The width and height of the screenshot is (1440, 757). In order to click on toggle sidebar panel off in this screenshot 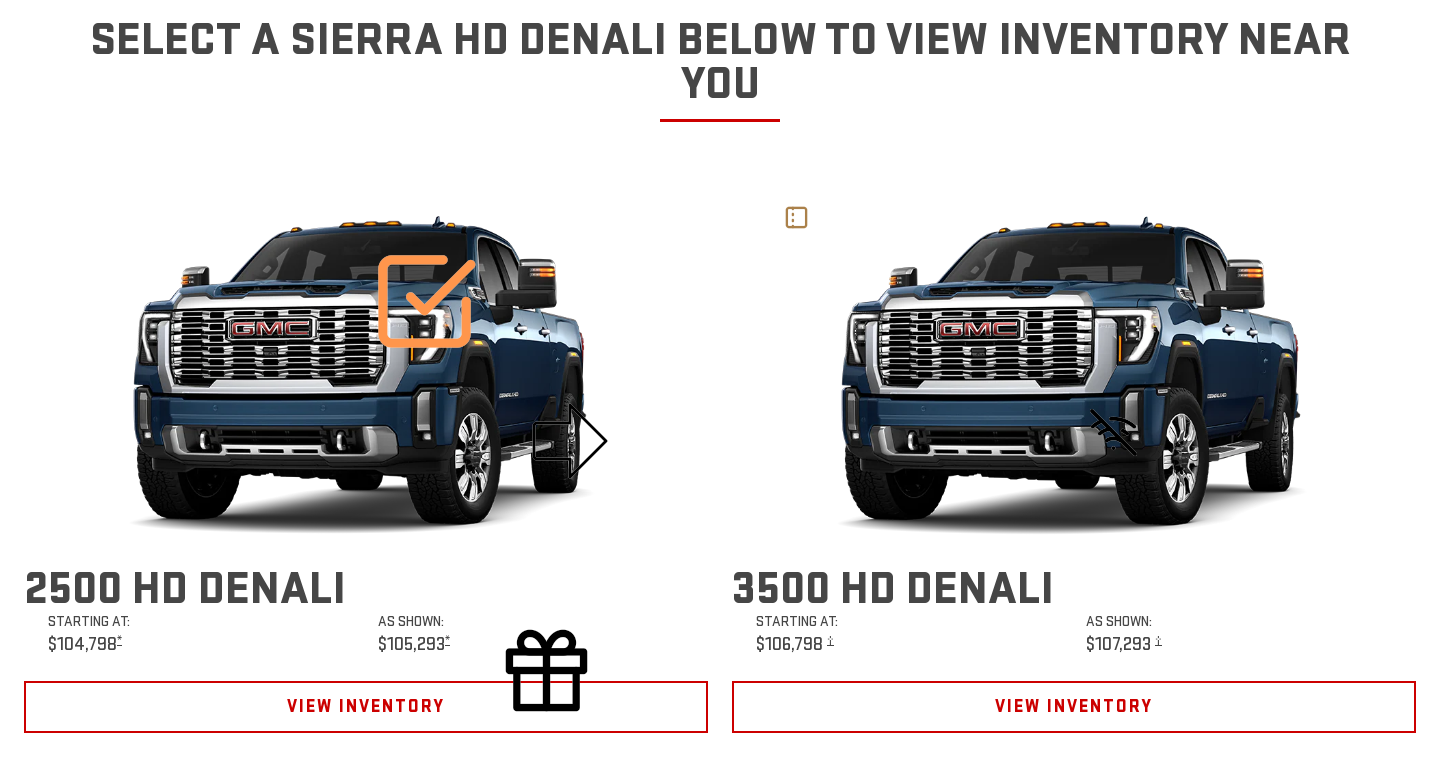, I will do `click(796, 217)`.